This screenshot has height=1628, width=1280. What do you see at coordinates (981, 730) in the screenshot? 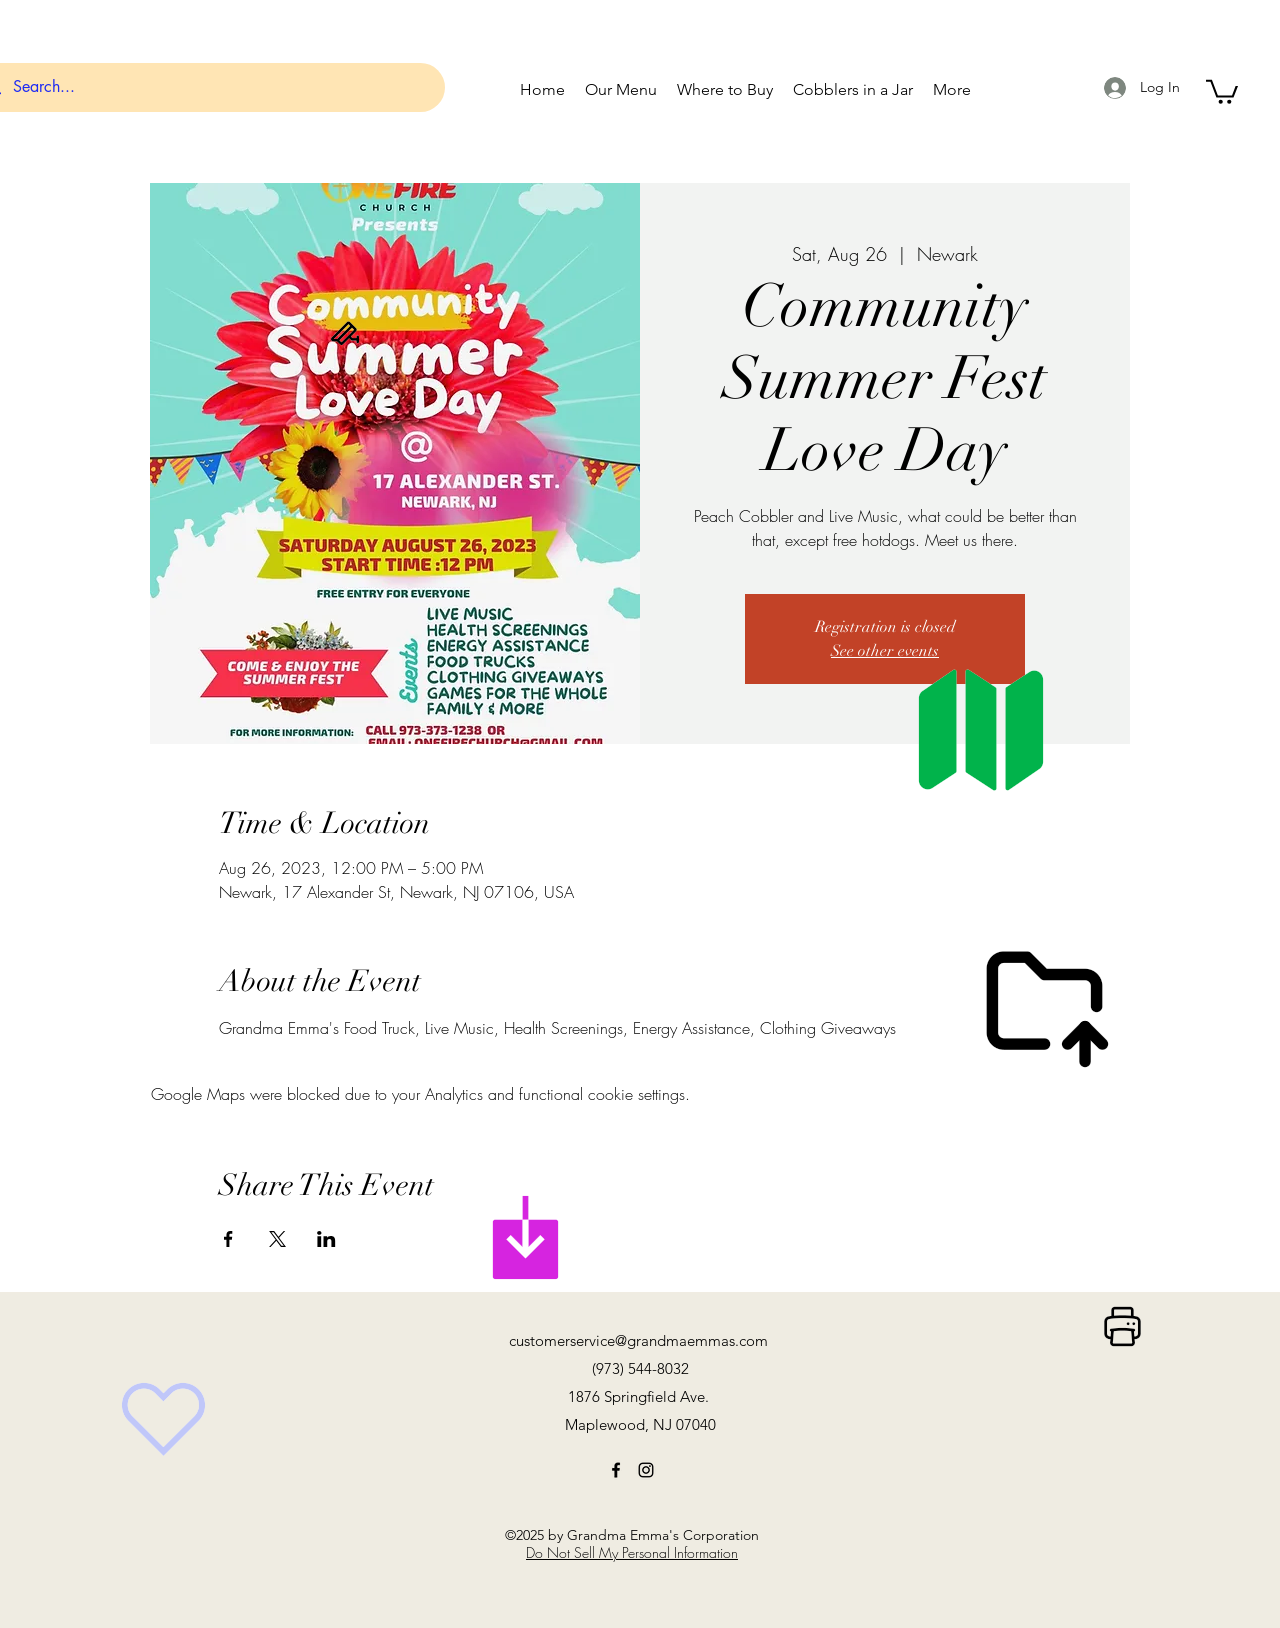
I see `open the map view` at bounding box center [981, 730].